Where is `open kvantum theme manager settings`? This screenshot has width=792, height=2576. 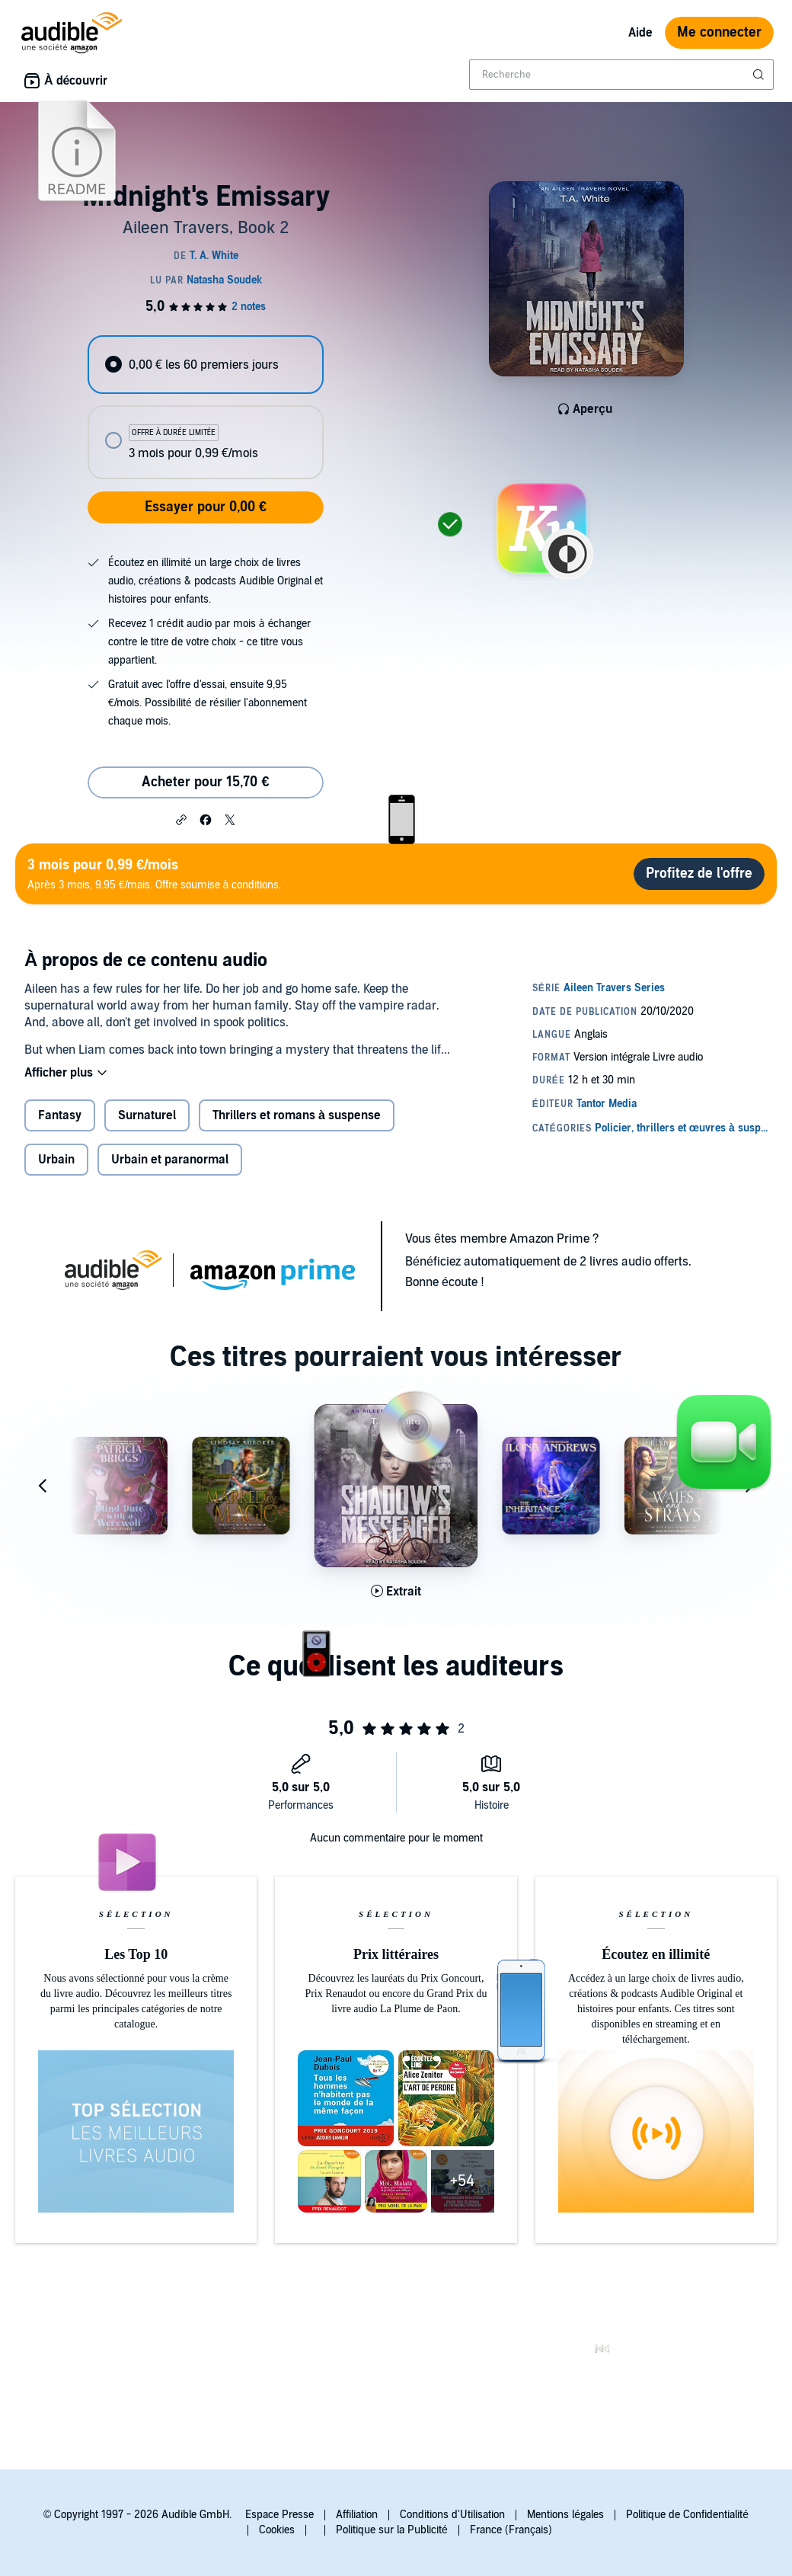
open kvantum theme manager settings is located at coordinates (542, 530).